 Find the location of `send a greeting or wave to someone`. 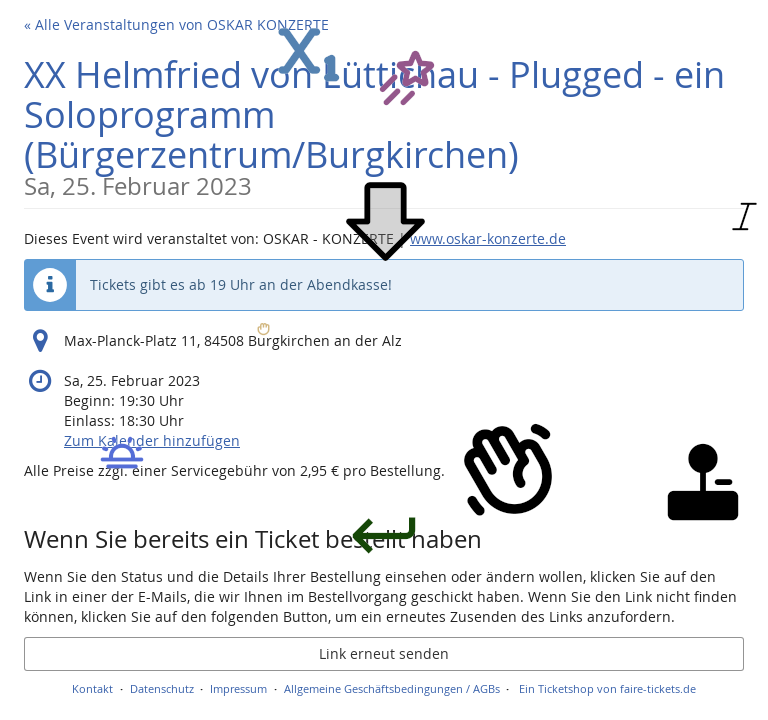

send a greeting or wave to someone is located at coordinates (508, 470).